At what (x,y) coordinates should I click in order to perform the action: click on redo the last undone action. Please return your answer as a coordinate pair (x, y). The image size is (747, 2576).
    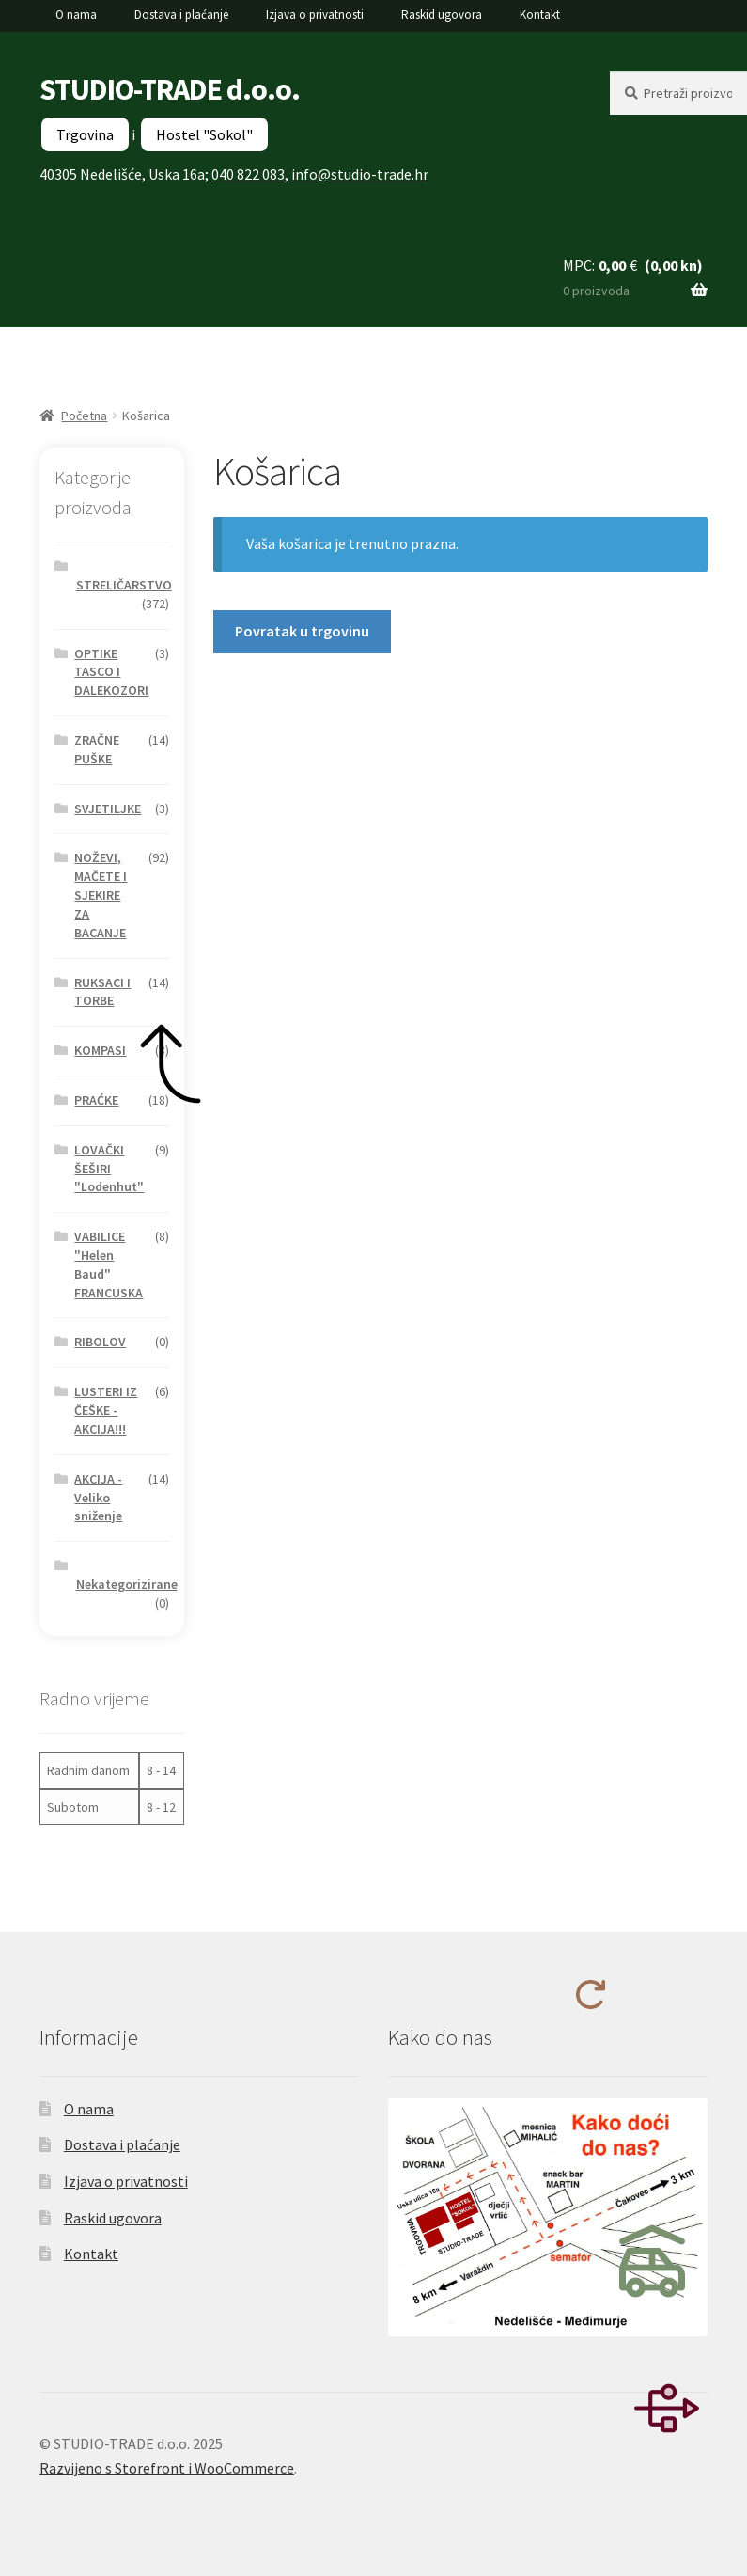
    Looking at the image, I should click on (590, 1994).